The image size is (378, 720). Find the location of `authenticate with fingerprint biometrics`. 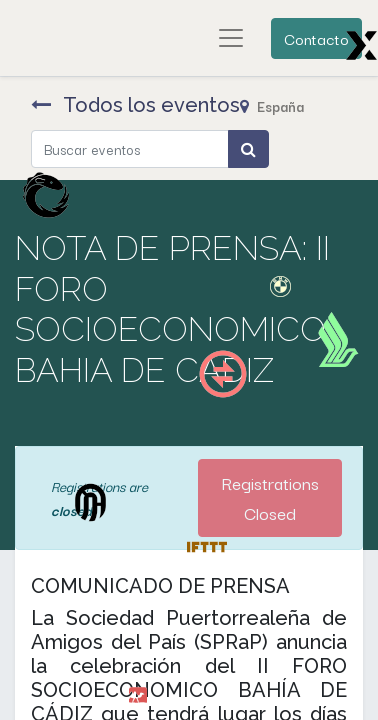

authenticate with fingerprint biometrics is located at coordinates (90, 502).